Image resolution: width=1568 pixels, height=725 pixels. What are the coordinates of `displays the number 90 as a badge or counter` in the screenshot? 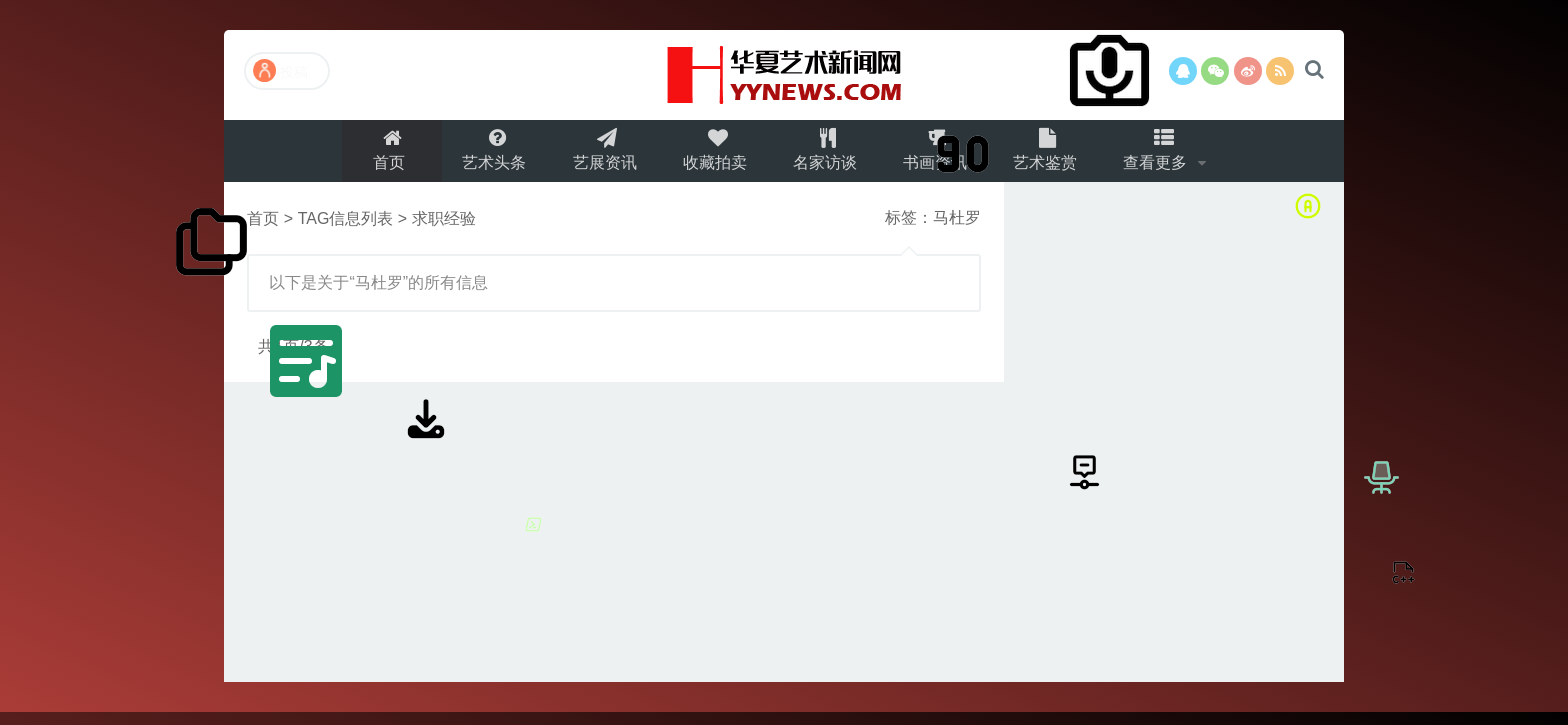 It's located at (963, 154).